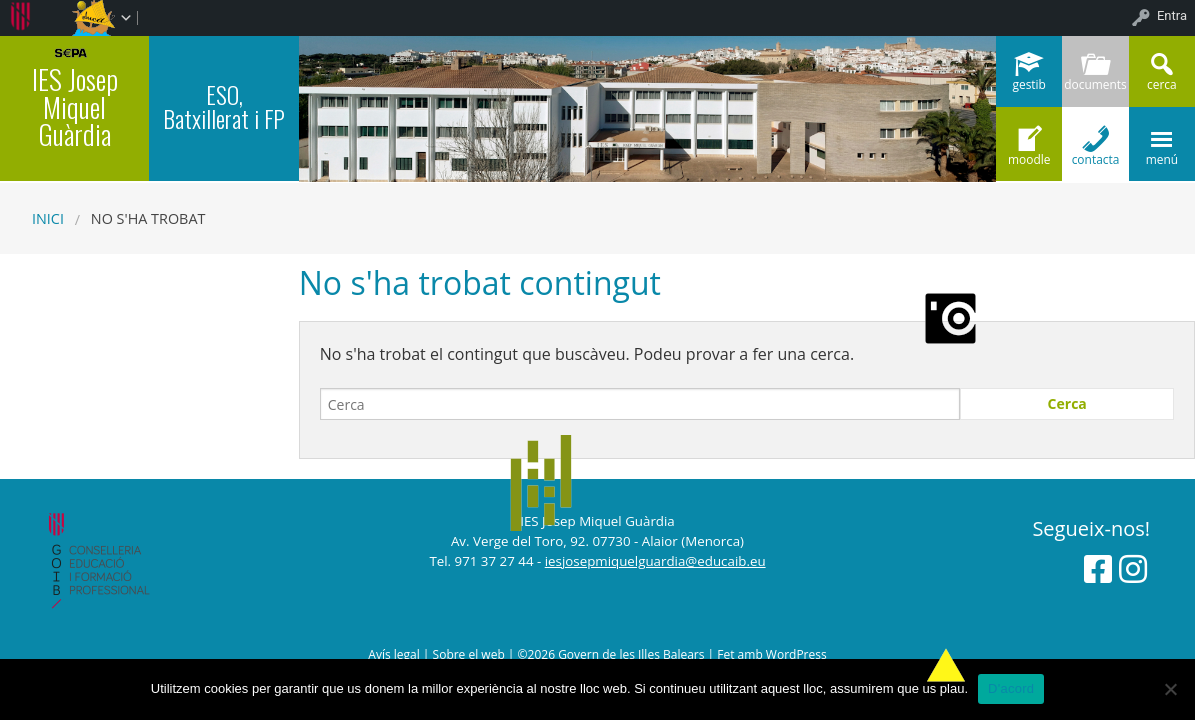  What do you see at coordinates (71, 53) in the screenshot?
I see `indicates SEPA payment method available` at bounding box center [71, 53].